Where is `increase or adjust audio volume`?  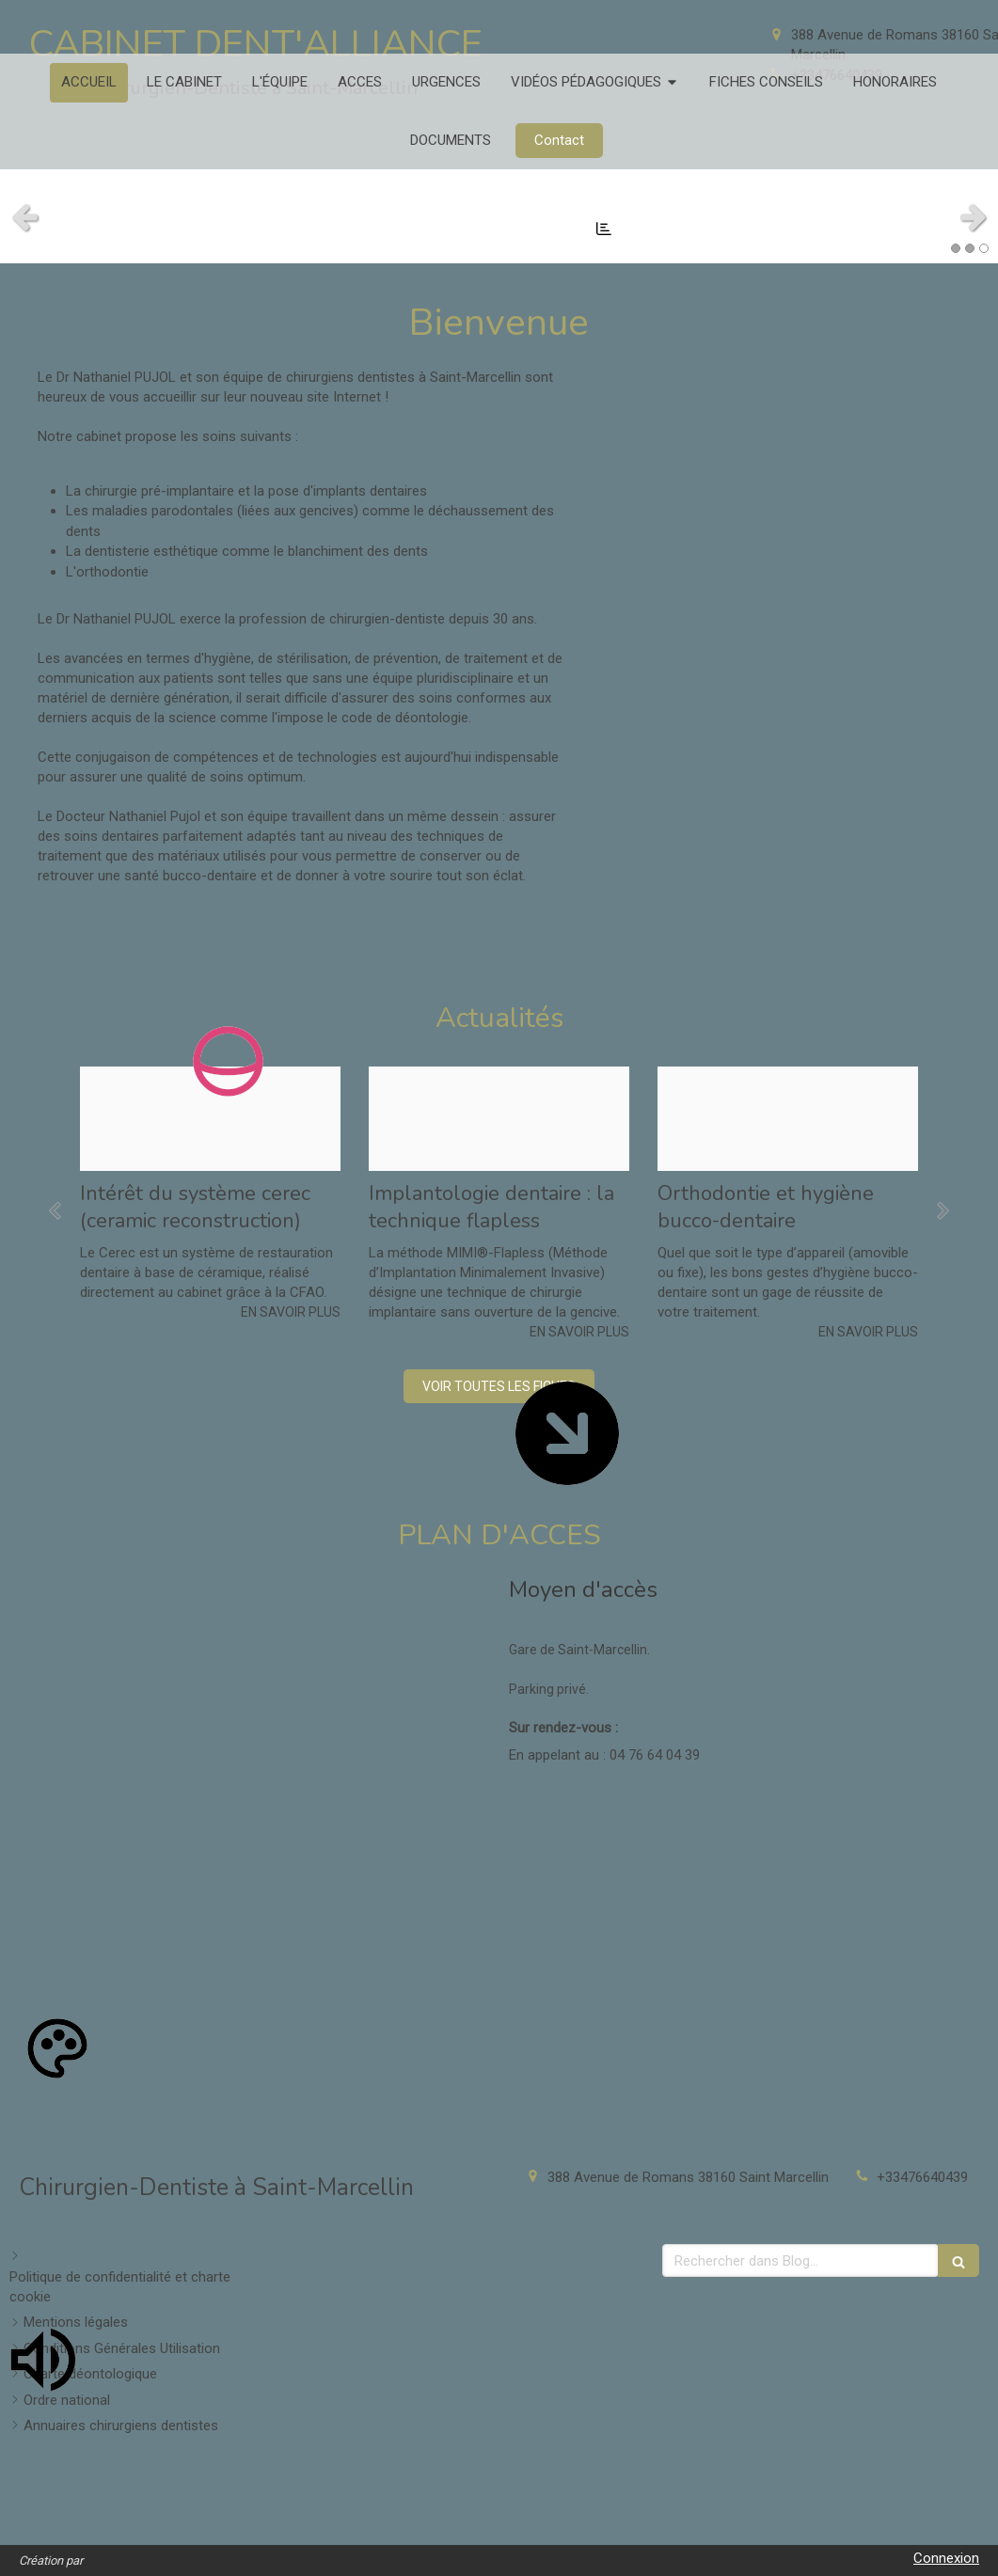
increase or adjust audio volume is located at coordinates (43, 2360).